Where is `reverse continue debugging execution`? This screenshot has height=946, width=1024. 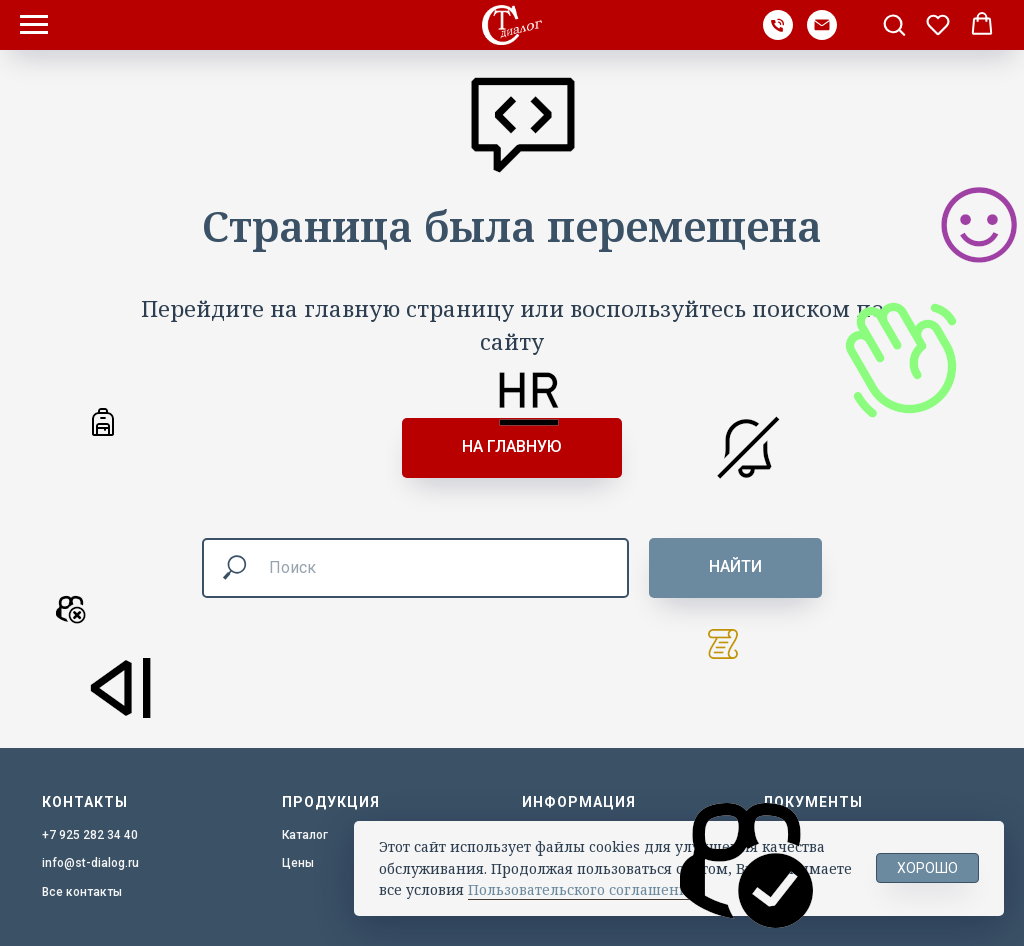 reverse continue debugging execution is located at coordinates (123, 688).